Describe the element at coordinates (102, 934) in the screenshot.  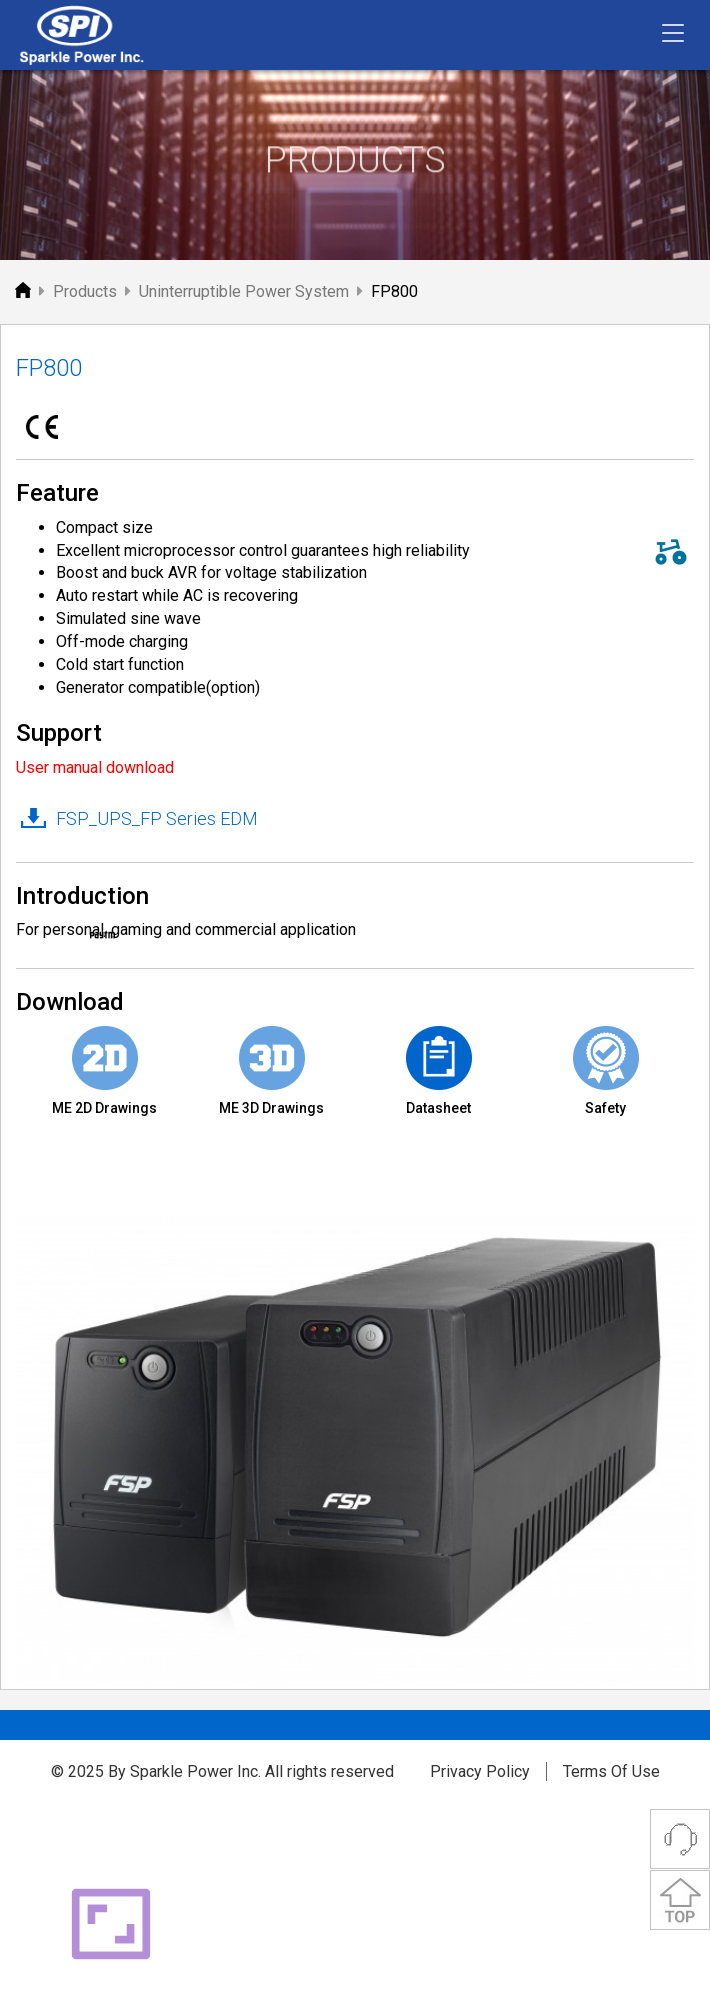
I see `open Paytm payment app` at that location.